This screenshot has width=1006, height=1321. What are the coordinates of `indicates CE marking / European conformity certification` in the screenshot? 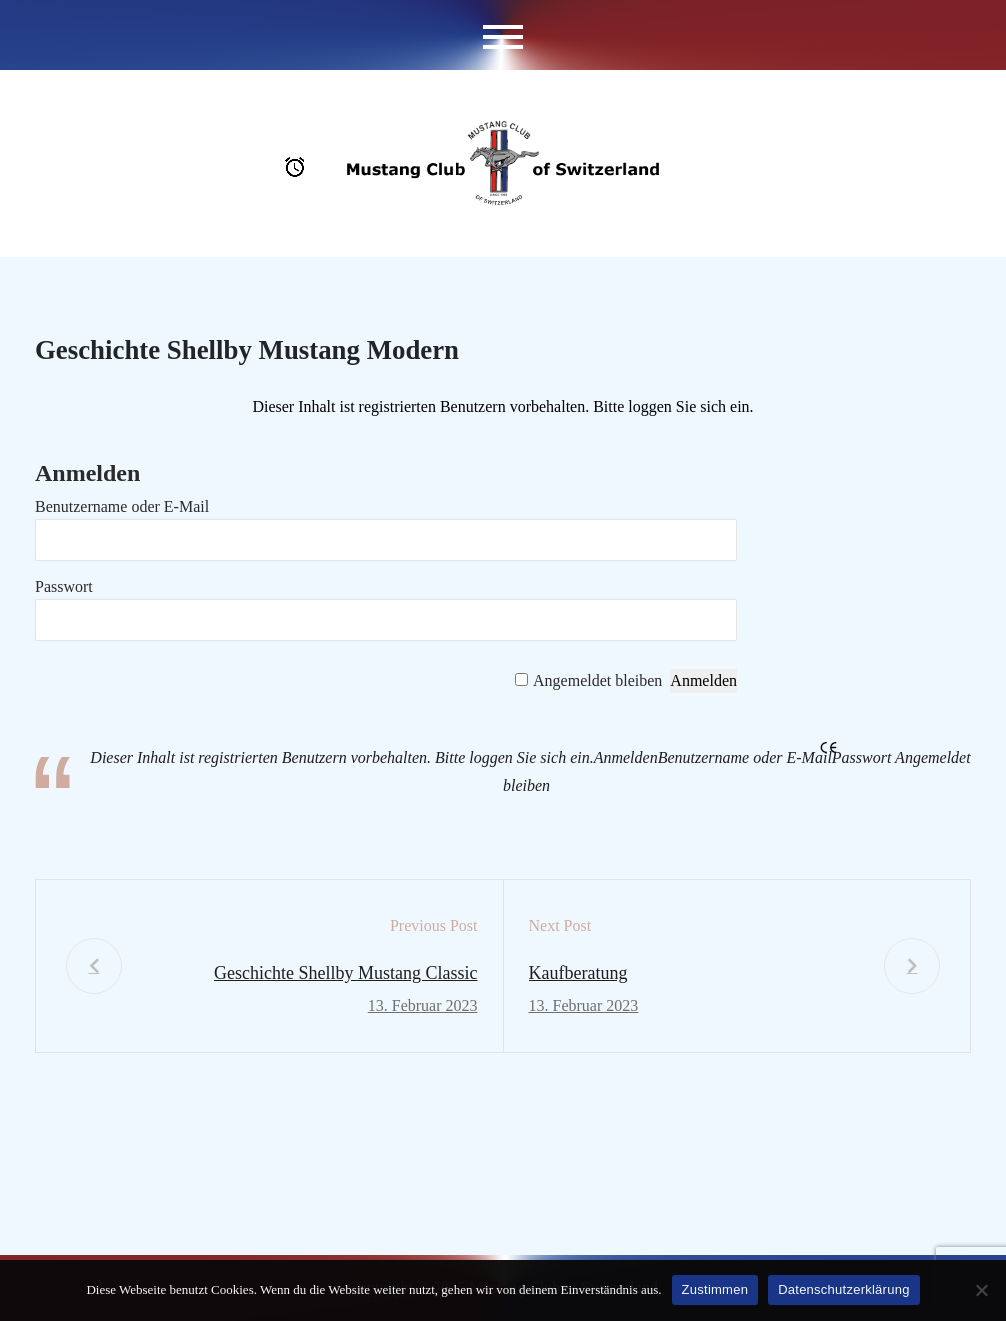 It's located at (828, 747).